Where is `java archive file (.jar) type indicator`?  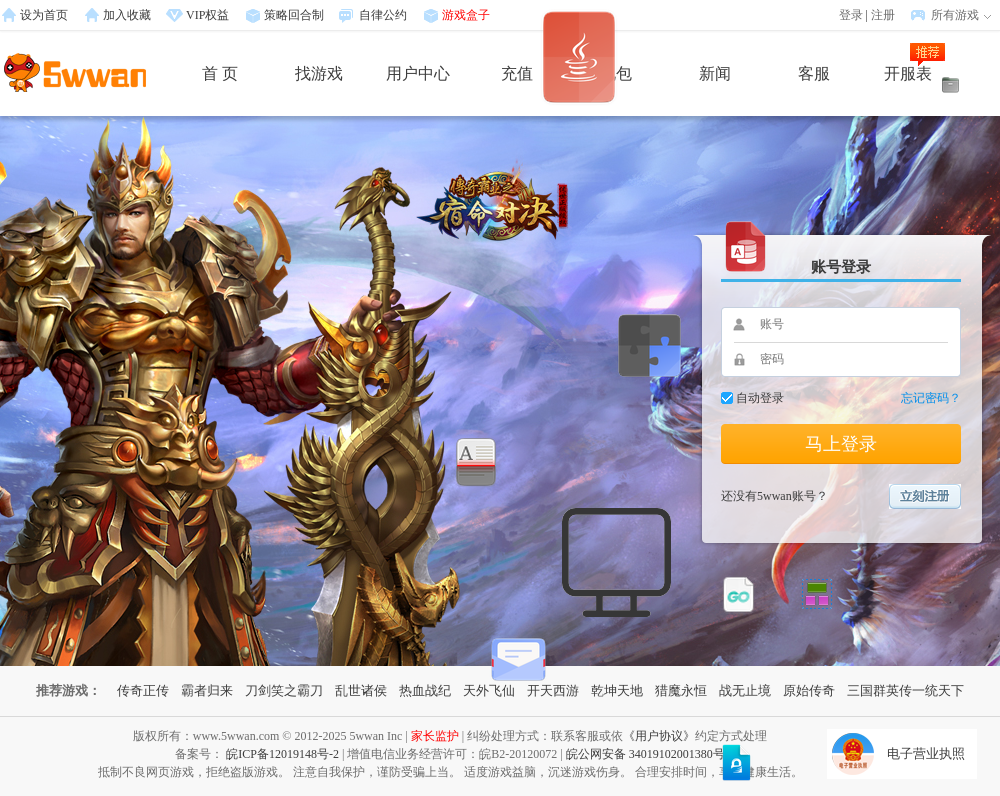 java archive file (.jar) type indicator is located at coordinates (579, 57).